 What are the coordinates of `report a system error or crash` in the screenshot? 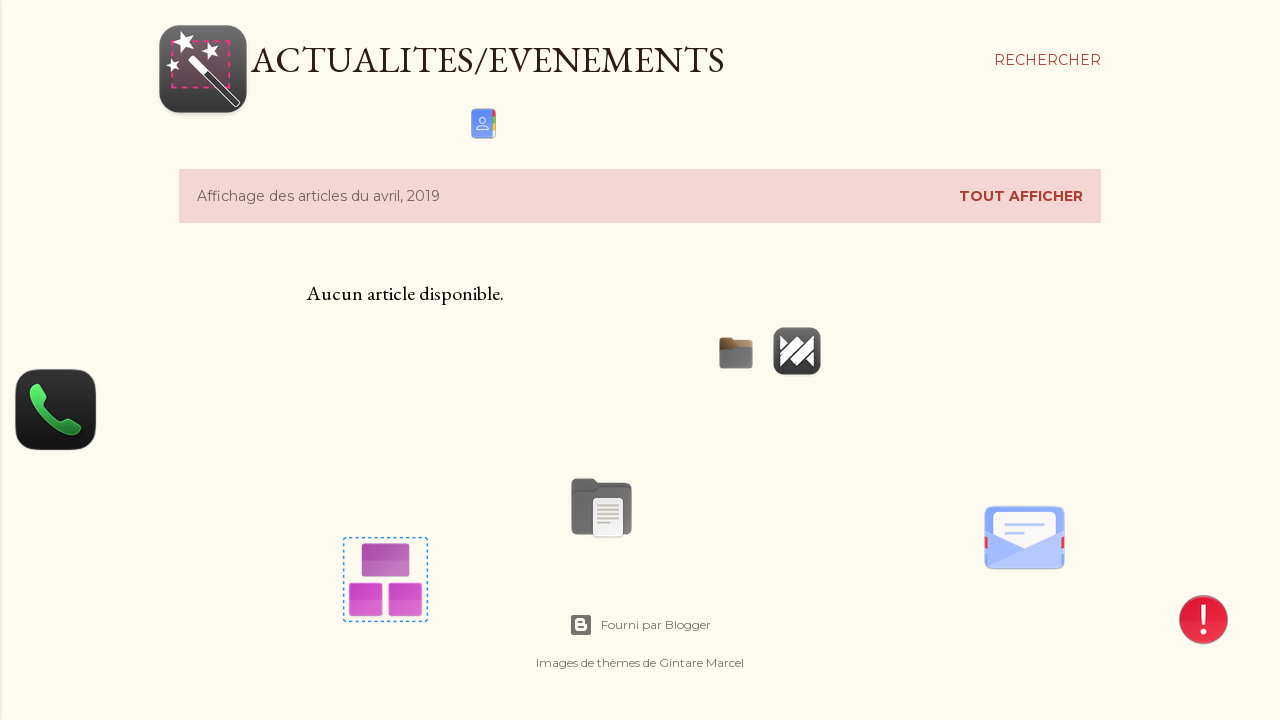 It's located at (1203, 619).